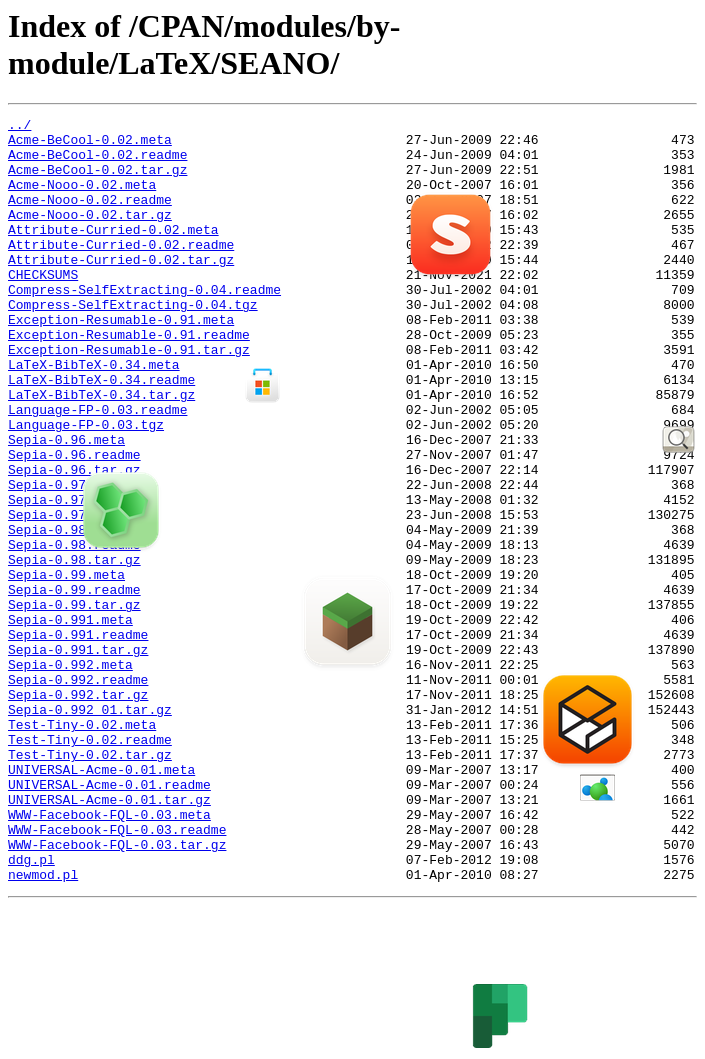 The height and width of the screenshot is (1059, 705). What do you see at coordinates (587, 719) in the screenshot?
I see `open gazebo robotics simulation app` at bounding box center [587, 719].